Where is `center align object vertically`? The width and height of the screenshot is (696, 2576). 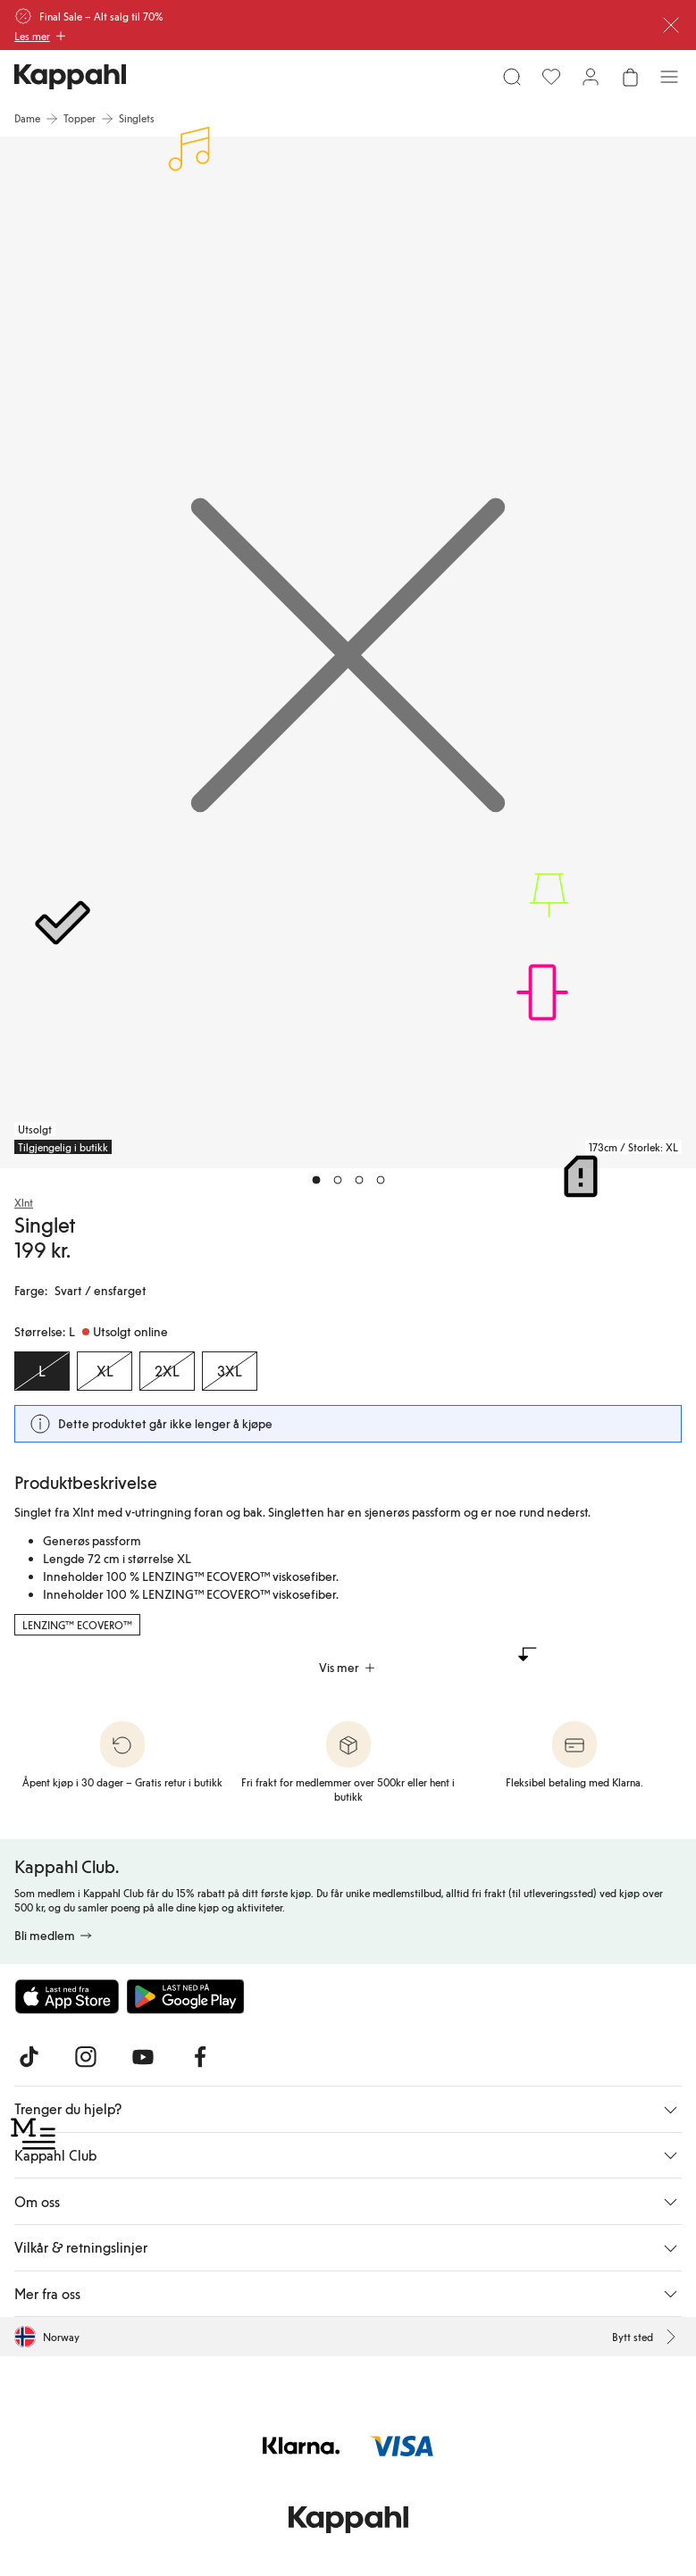
center align object vertically is located at coordinates (542, 992).